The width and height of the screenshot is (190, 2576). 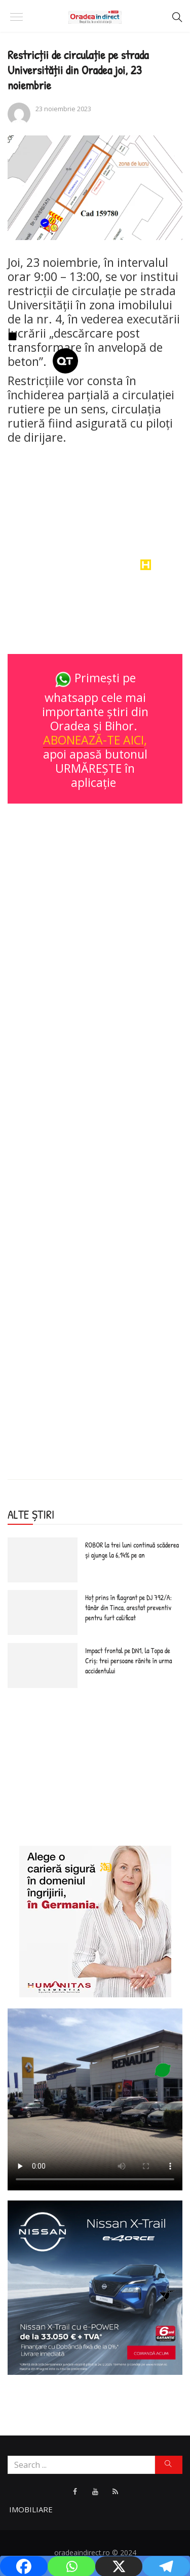 I want to click on quicktype app or service logo, so click(x=65, y=361).